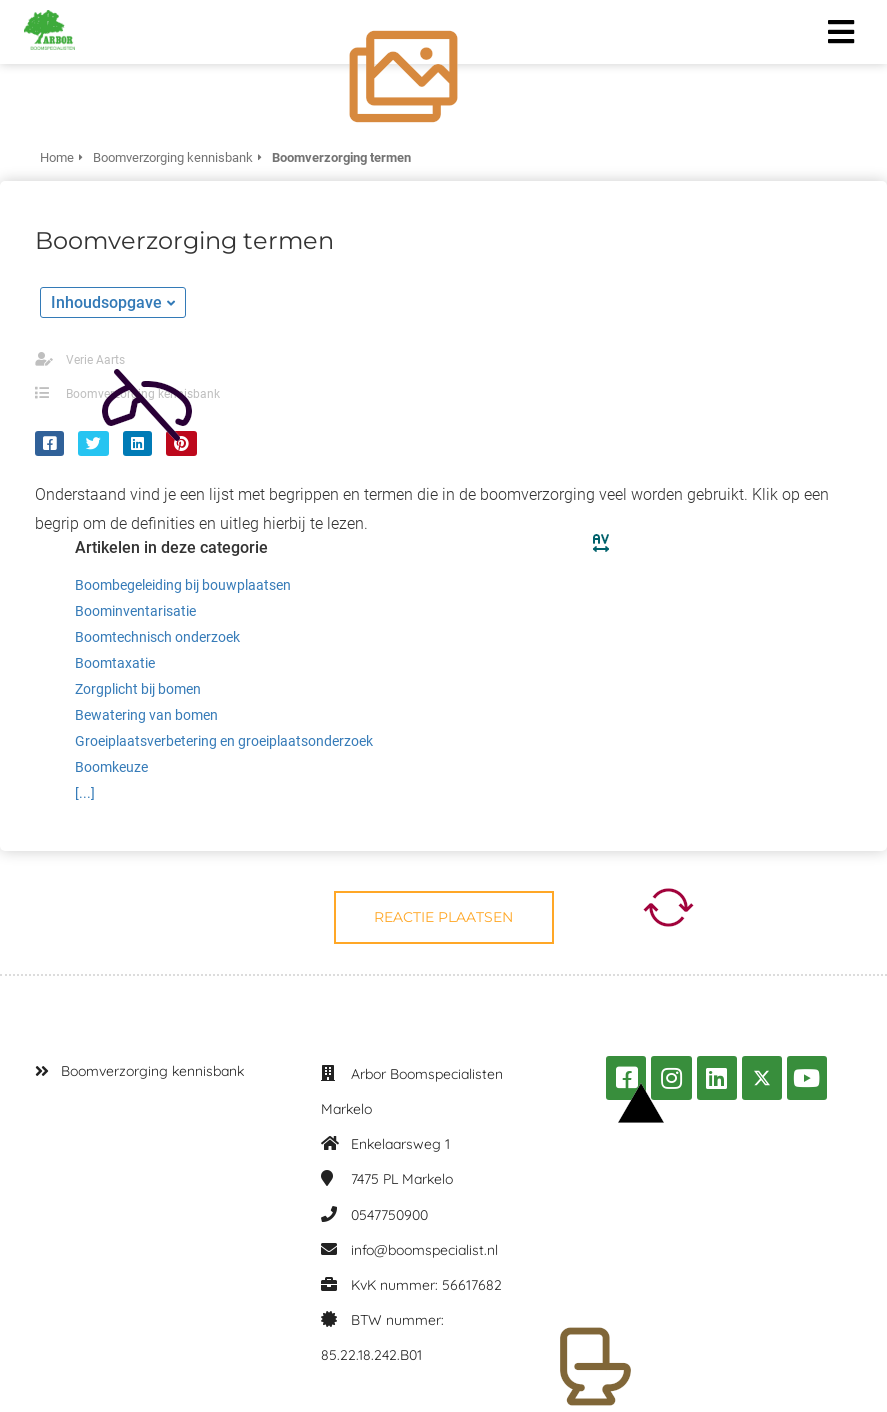 This screenshot has width=887, height=1412. I want to click on locate nearby restroom facilities, so click(595, 1366).